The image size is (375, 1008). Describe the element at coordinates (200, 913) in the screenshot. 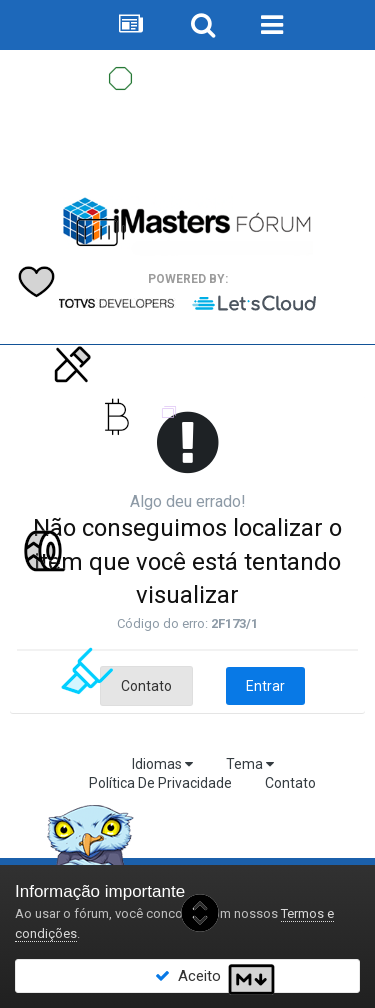

I see `expand or collapse a section` at that location.